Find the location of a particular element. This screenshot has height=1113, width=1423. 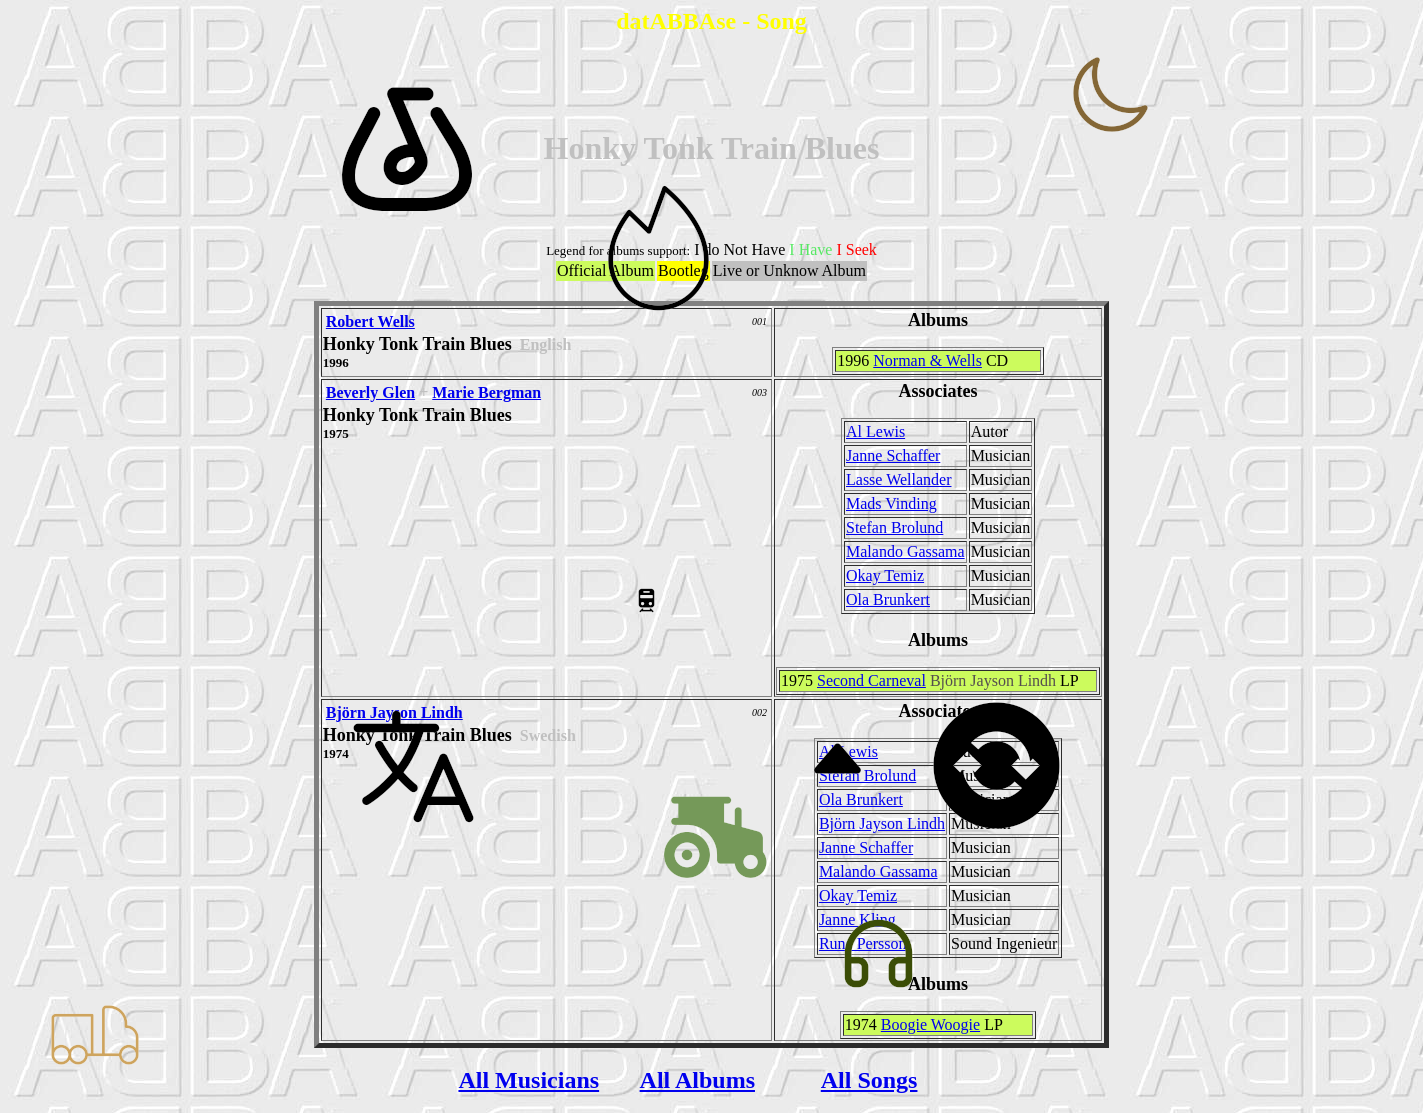

enable dark mode is located at coordinates (1110, 94).